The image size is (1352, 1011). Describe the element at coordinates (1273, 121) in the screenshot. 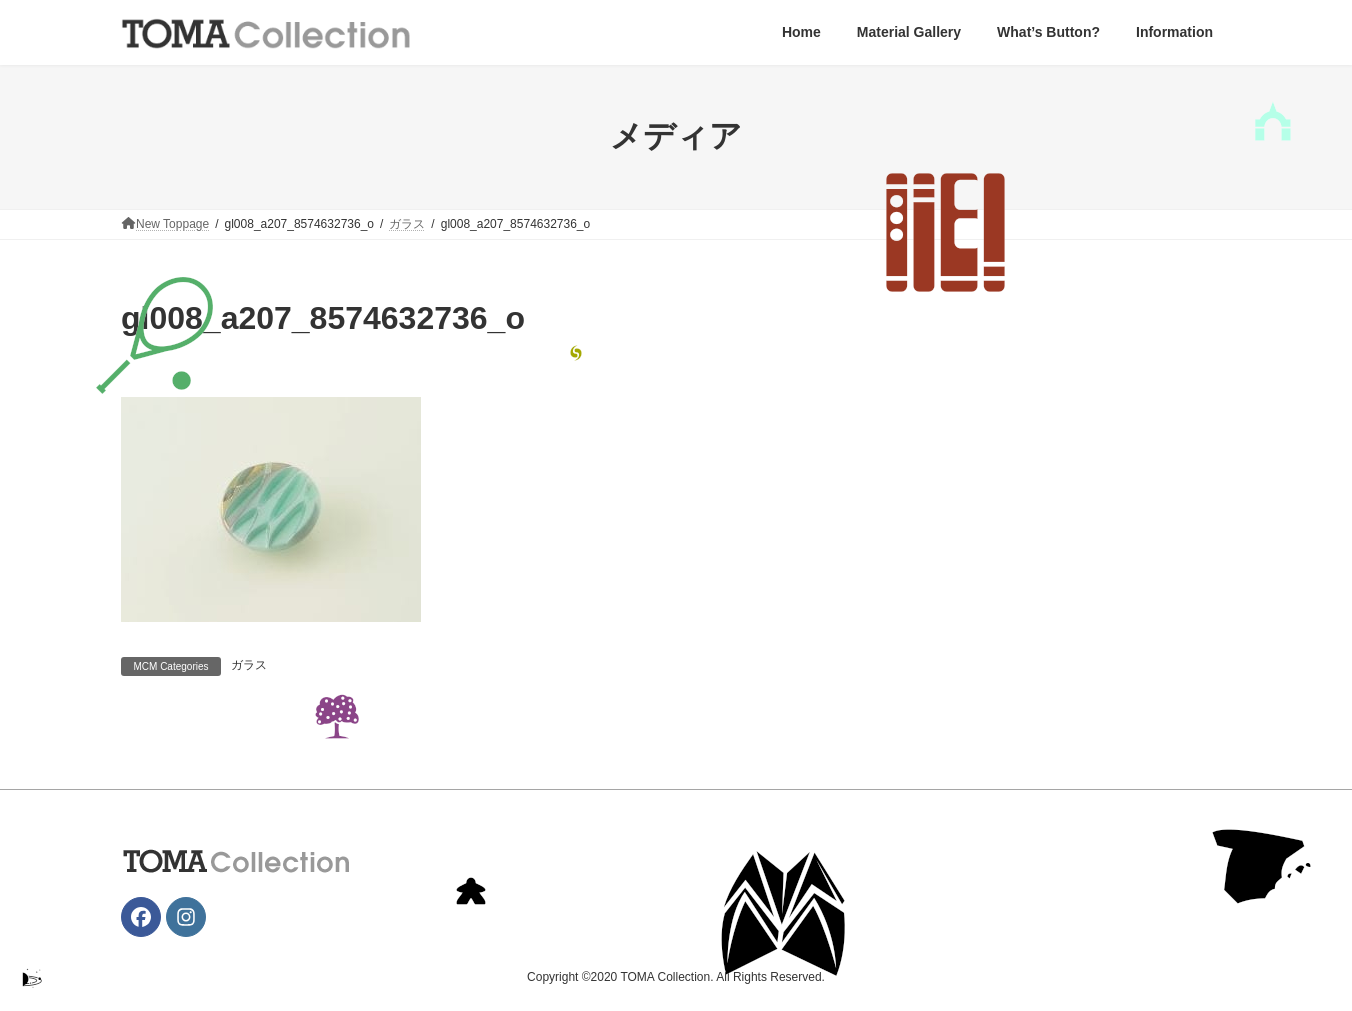

I see `access bridge-building or construction features` at that location.